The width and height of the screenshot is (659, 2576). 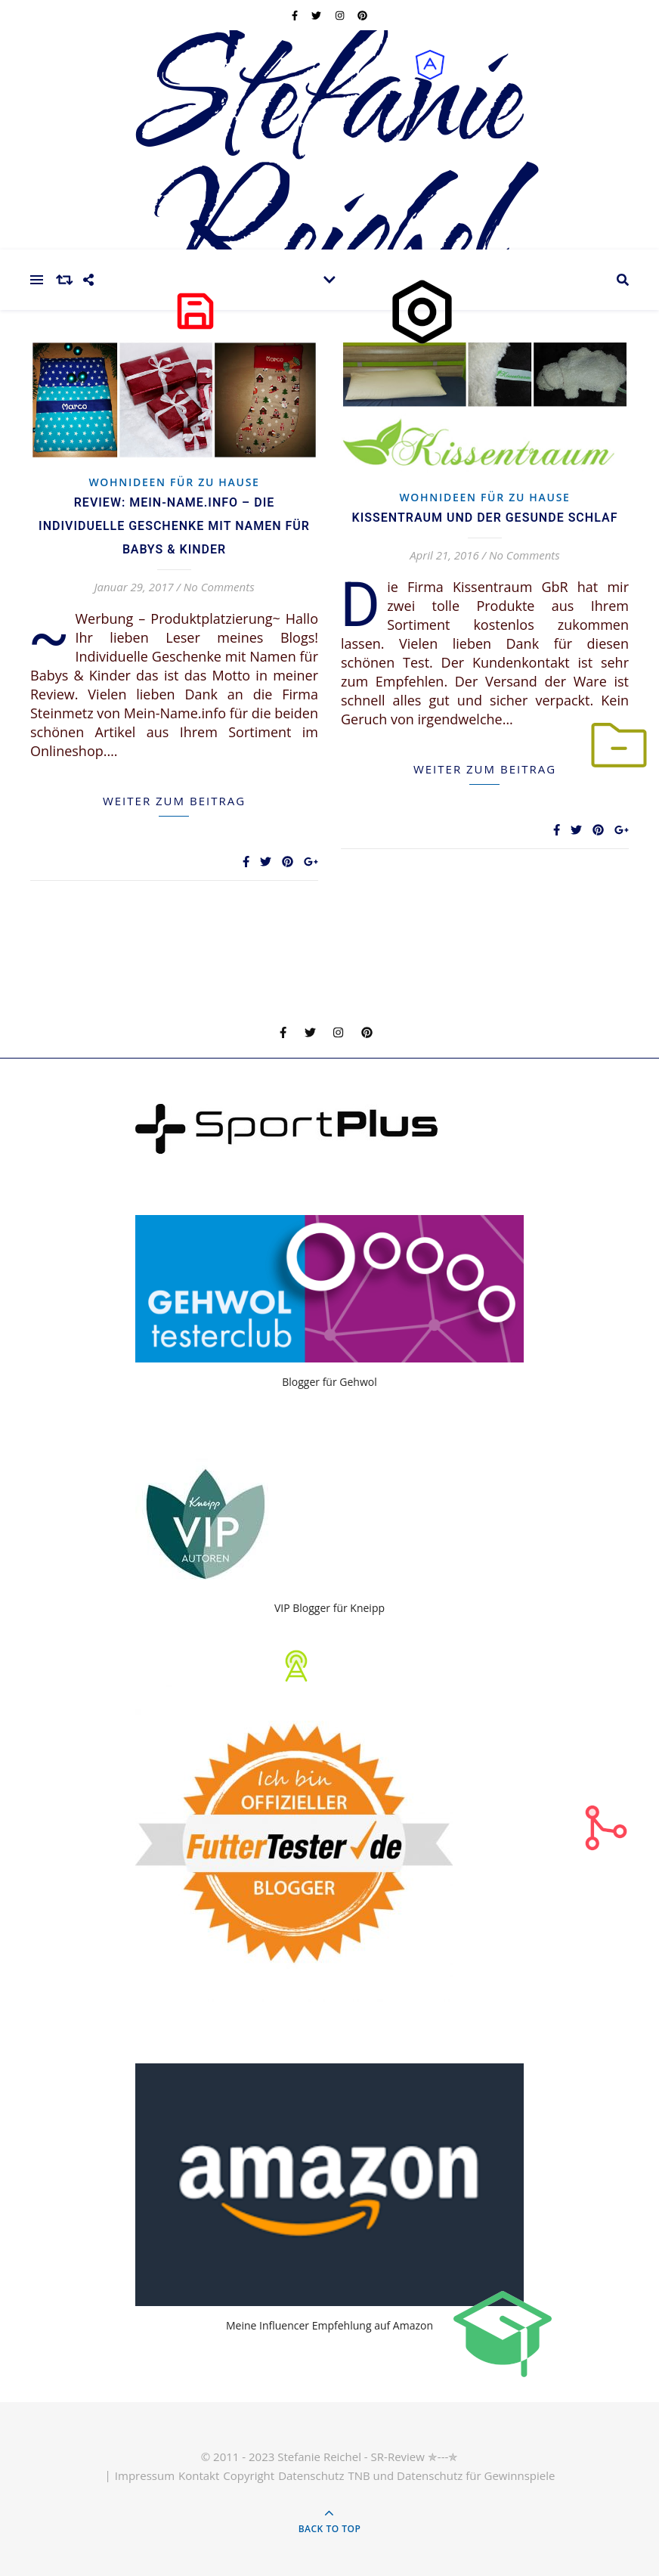 What do you see at coordinates (422, 312) in the screenshot?
I see `access settings or configuration options` at bounding box center [422, 312].